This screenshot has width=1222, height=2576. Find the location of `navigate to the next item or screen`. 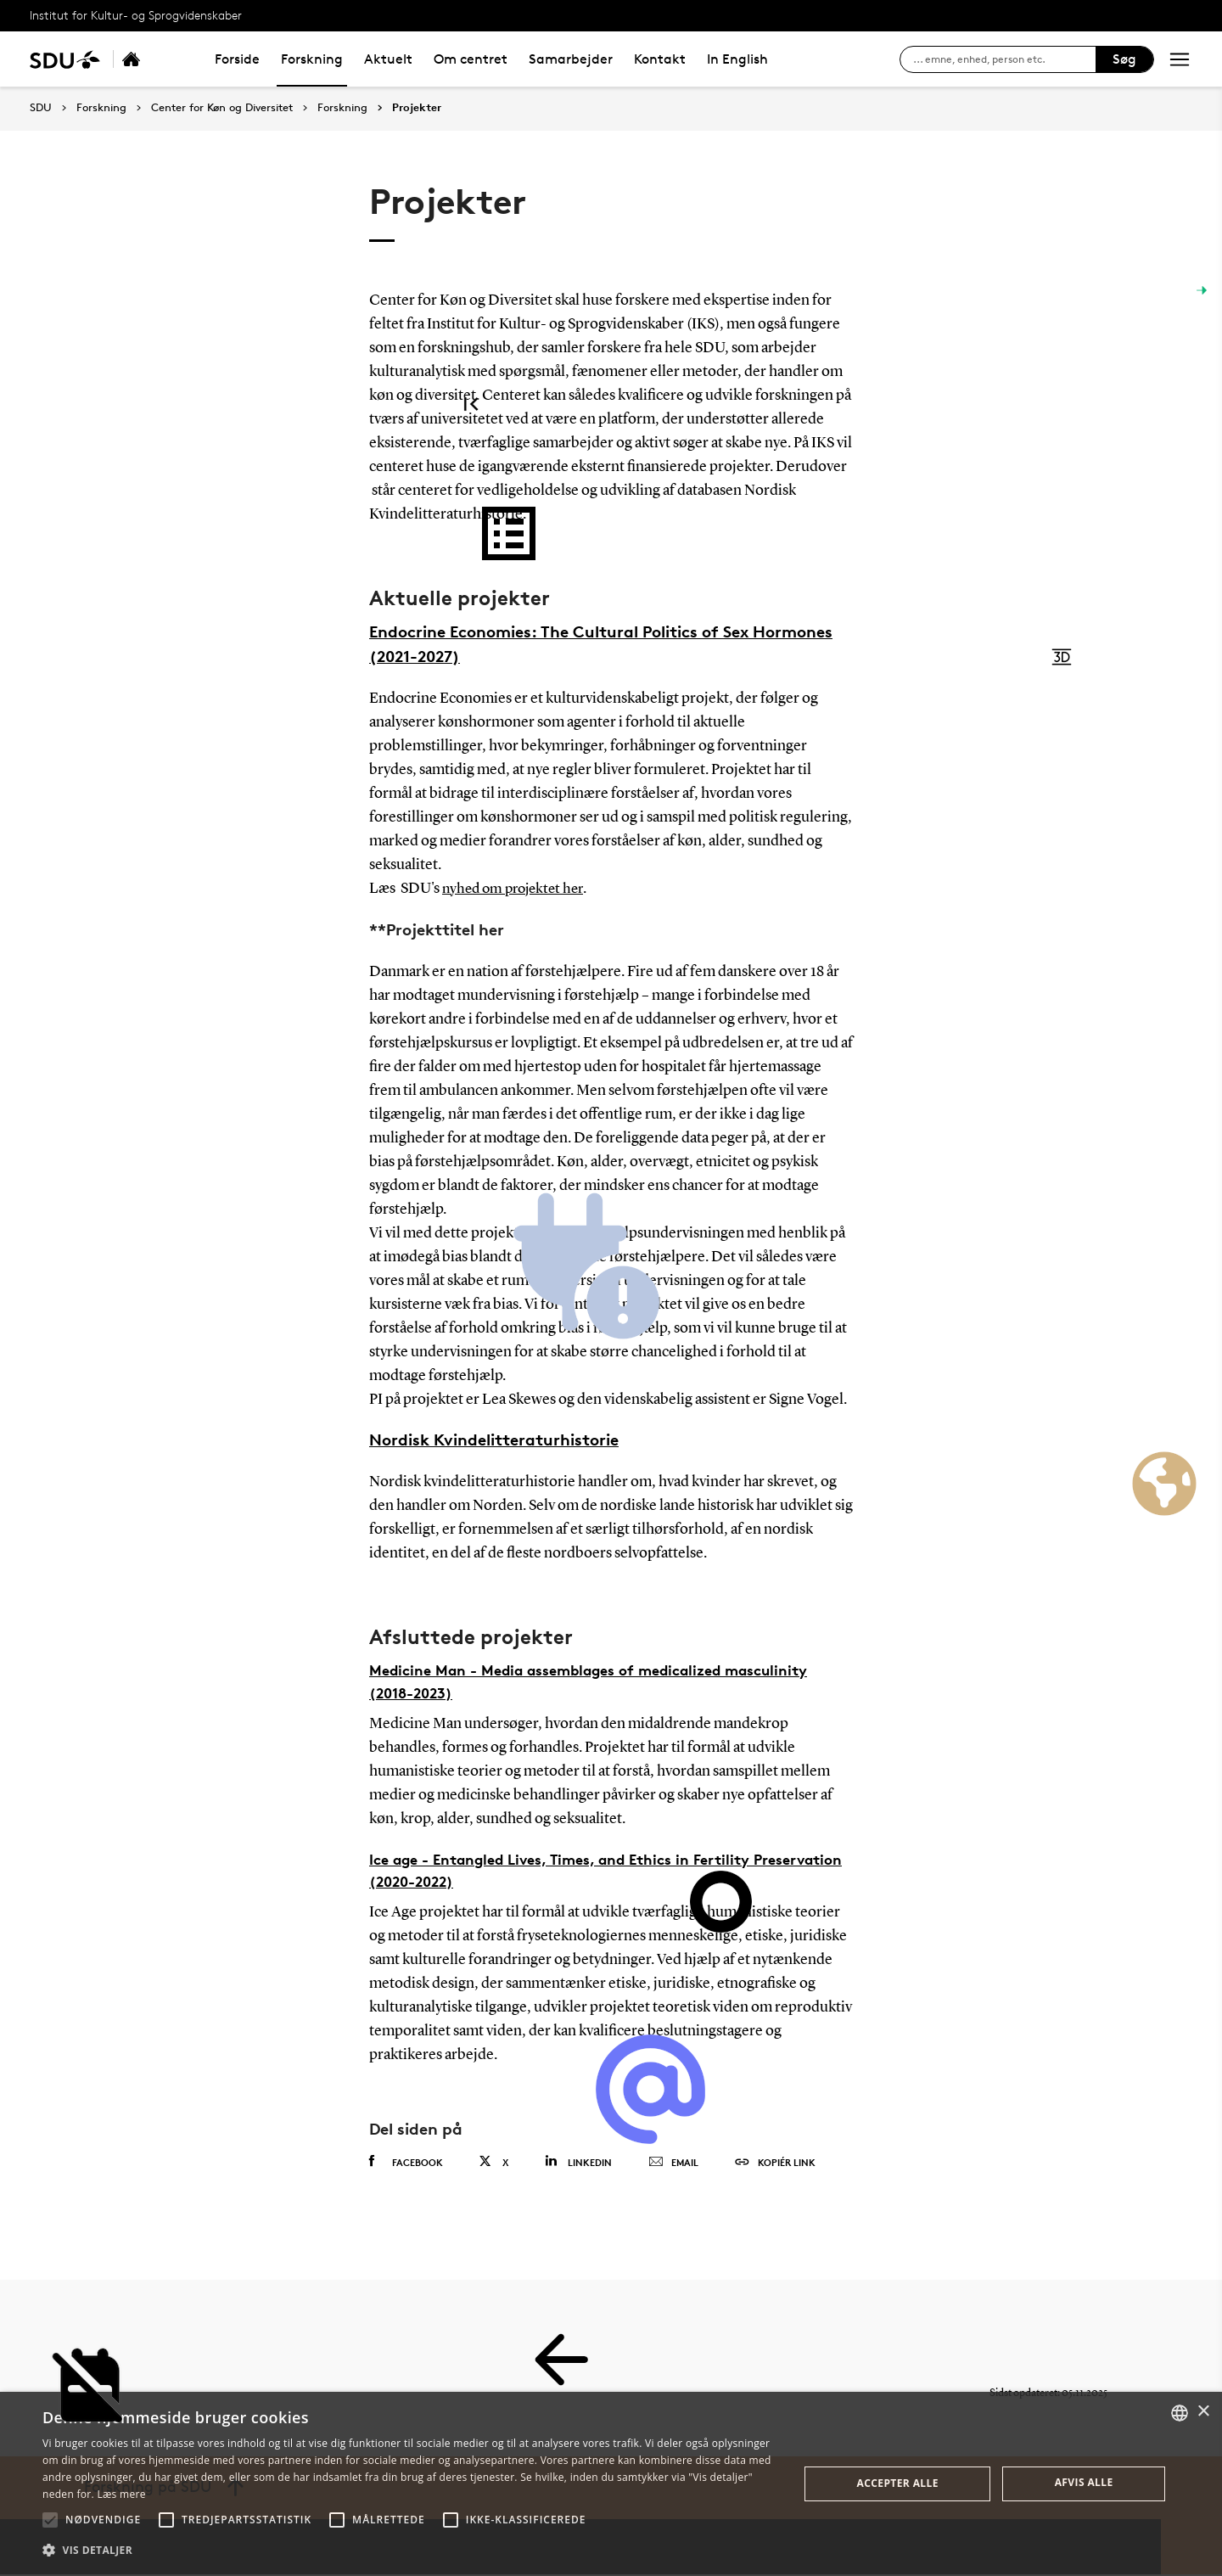

navigate to the next item or screen is located at coordinates (1202, 290).